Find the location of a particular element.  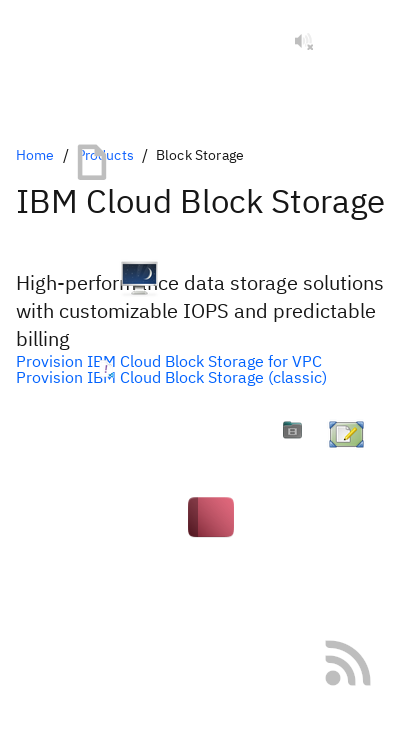

open the documents folder is located at coordinates (92, 161).